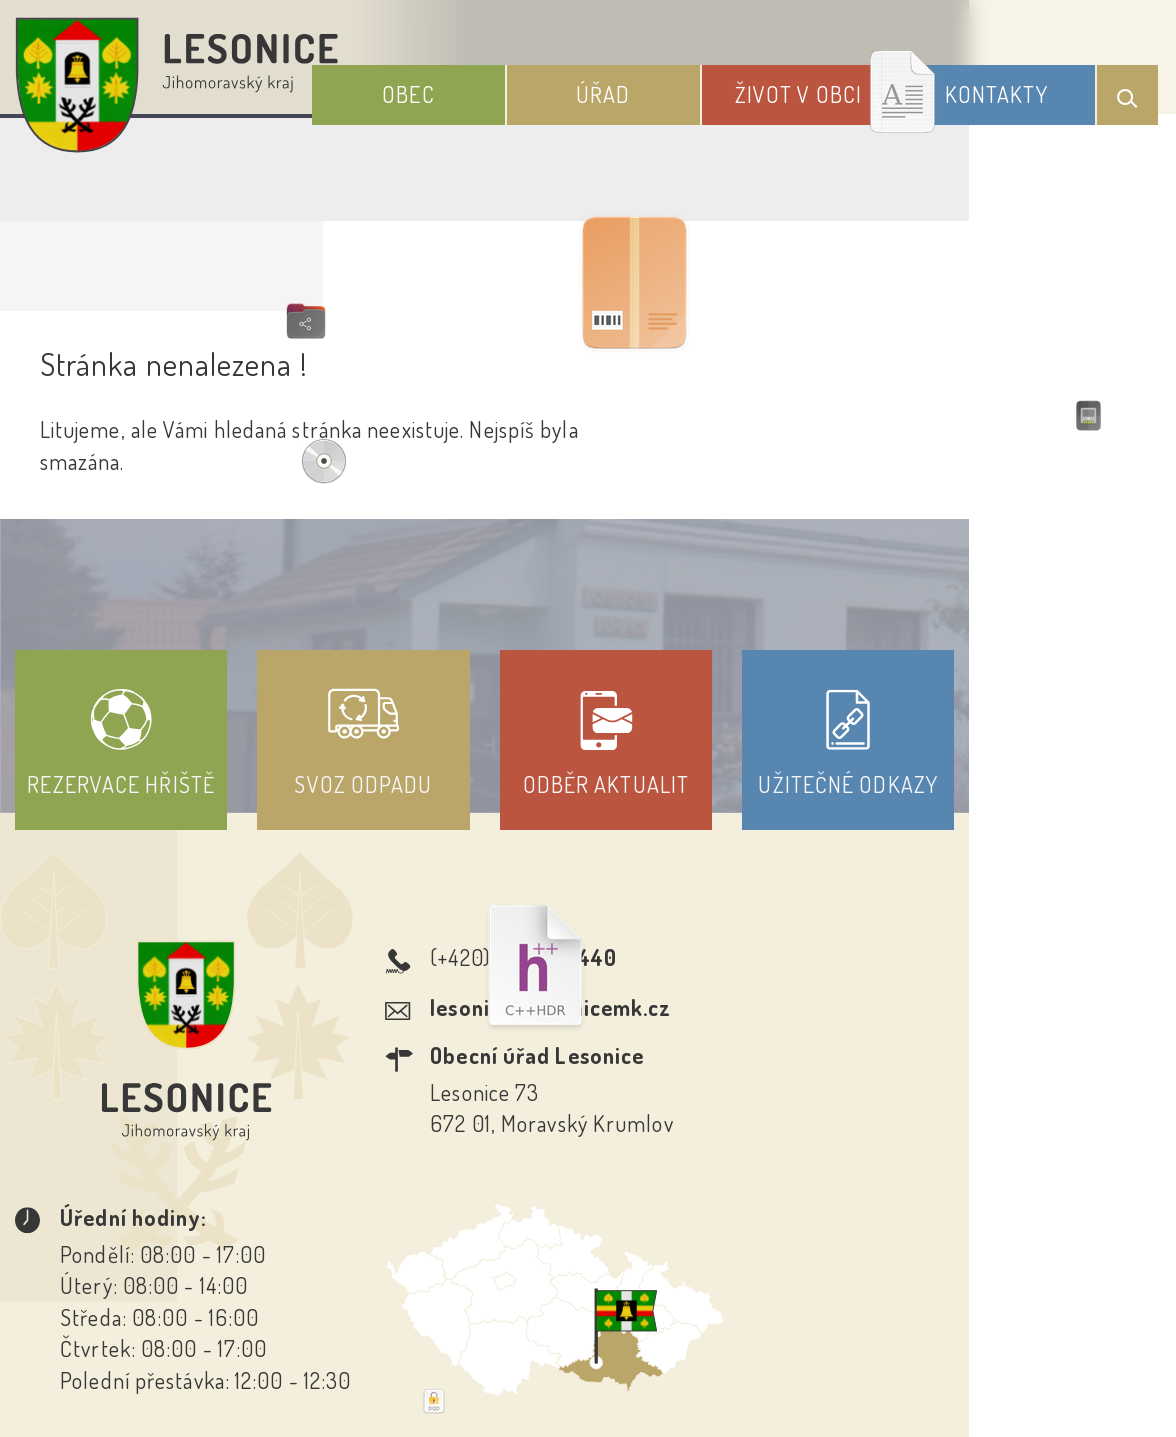  What do you see at coordinates (434, 1401) in the screenshot?
I see `a pgp-encrypted file` at bounding box center [434, 1401].